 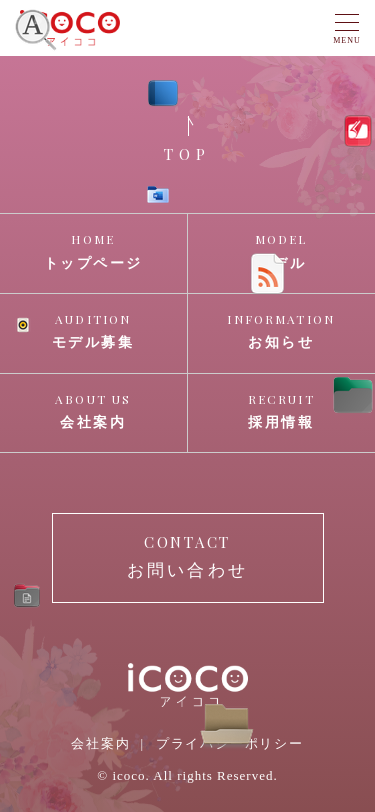 I want to click on open your documents folder, so click(x=27, y=595).